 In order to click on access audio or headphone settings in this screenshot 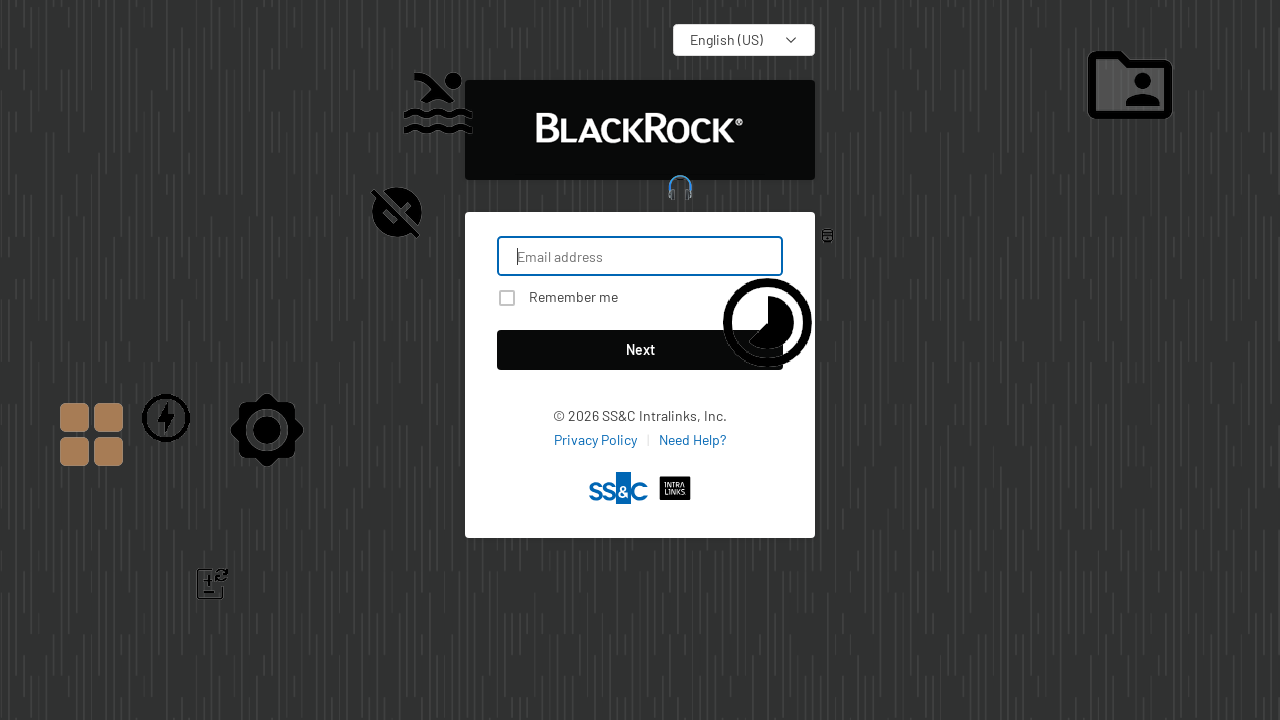, I will do `click(680, 189)`.